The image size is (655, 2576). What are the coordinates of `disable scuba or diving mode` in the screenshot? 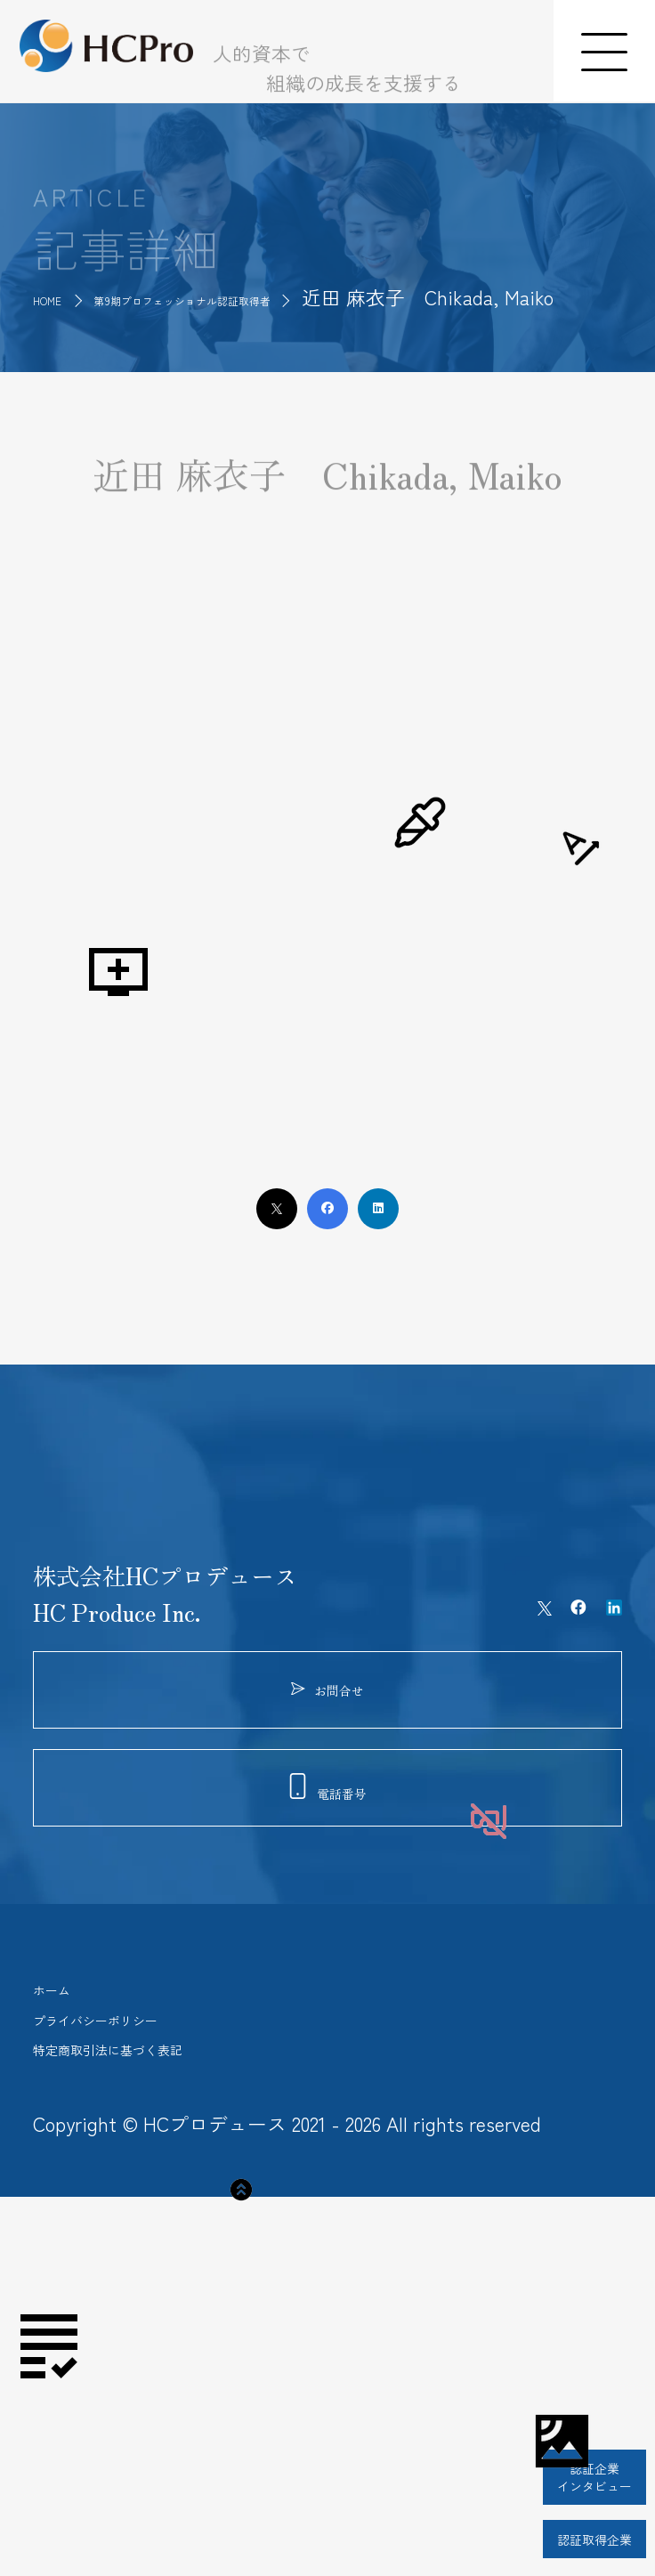 It's located at (489, 1821).